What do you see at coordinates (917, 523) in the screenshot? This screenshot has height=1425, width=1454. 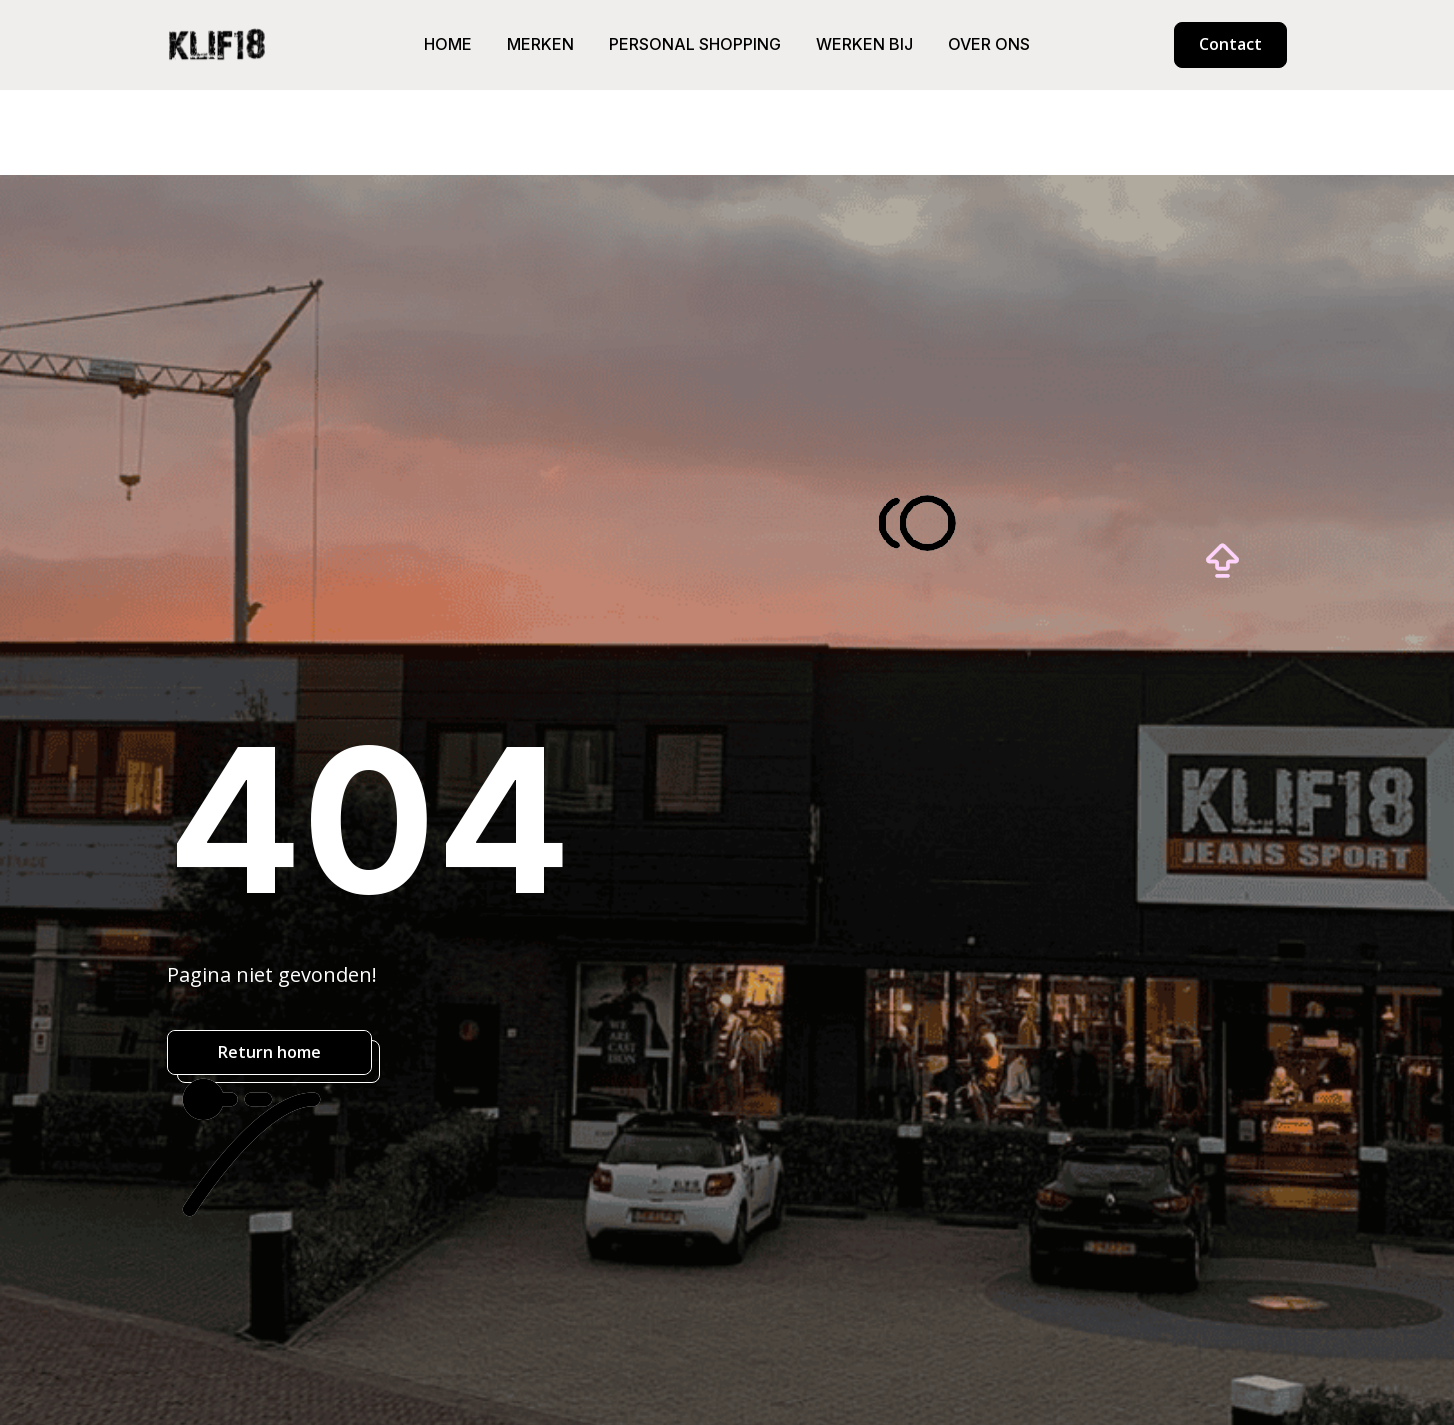 I see `view toll or payment information` at bounding box center [917, 523].